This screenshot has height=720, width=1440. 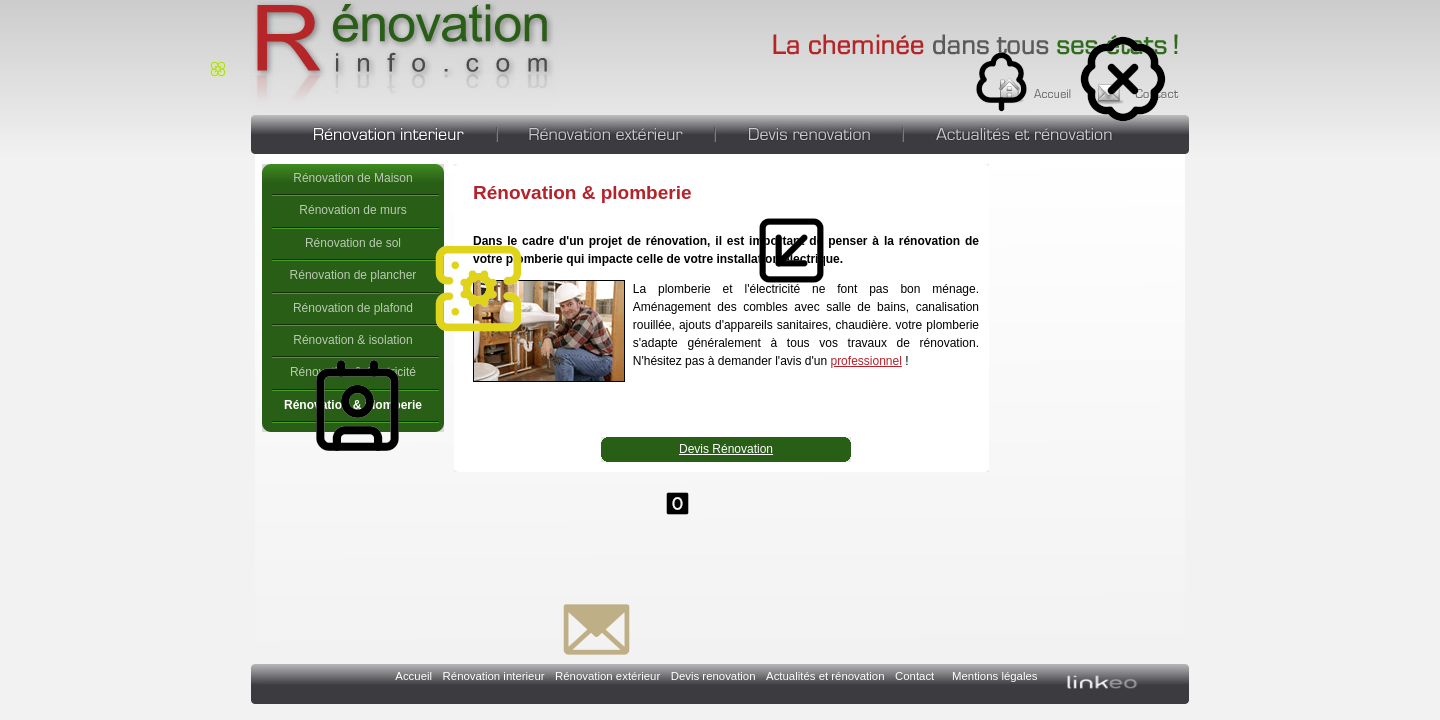 What do you see at coordinates (218, 69) in the screenshot?
I see `access nature or garden-related content` at bounding box center [218, 69].